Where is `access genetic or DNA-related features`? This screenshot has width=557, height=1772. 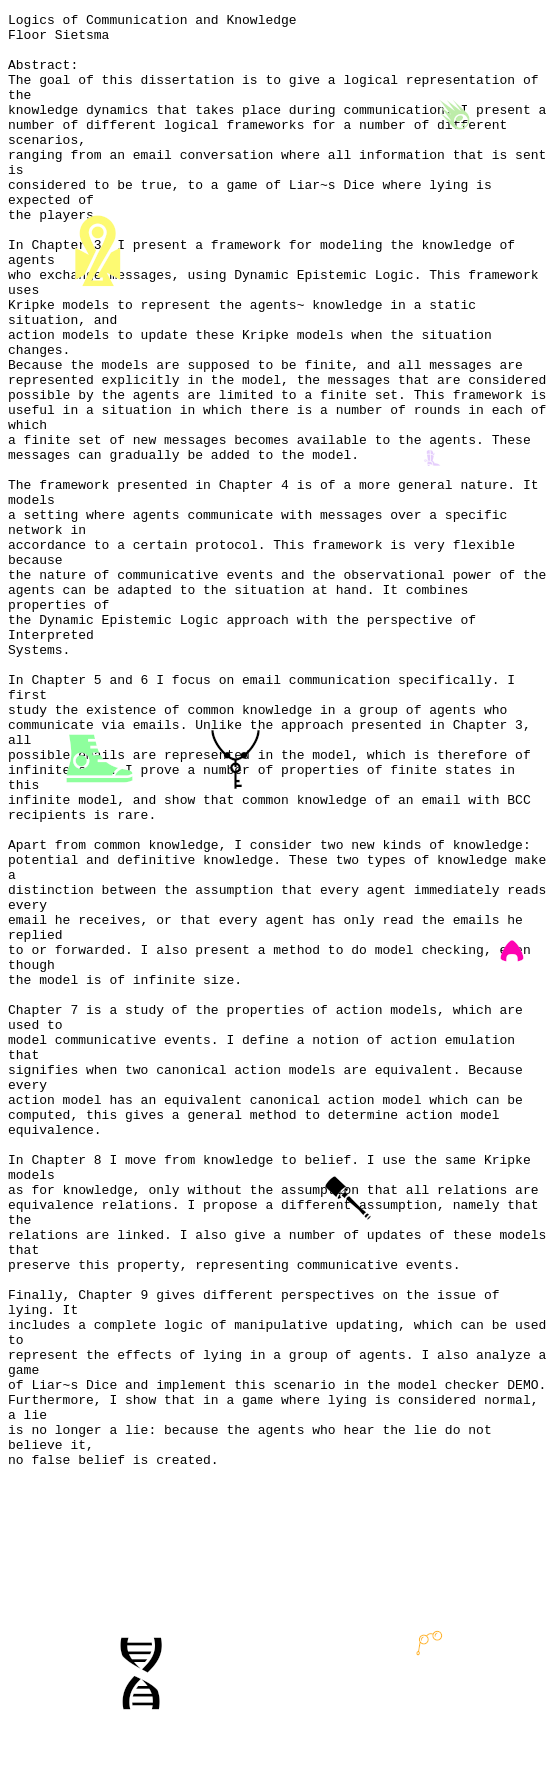
access genetic or DNA-related features is located at coordinates (141, 1673).